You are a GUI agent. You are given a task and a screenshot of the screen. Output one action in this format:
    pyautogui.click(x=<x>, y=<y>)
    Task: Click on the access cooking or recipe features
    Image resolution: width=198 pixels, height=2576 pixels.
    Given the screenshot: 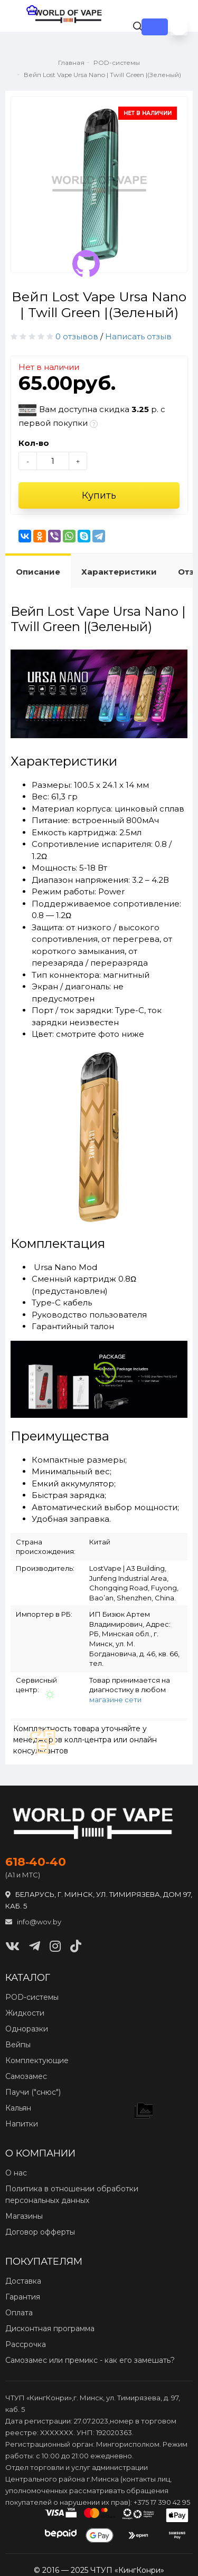 What is the action you would take?
    pyautogui.click(x=32, y=10)
    